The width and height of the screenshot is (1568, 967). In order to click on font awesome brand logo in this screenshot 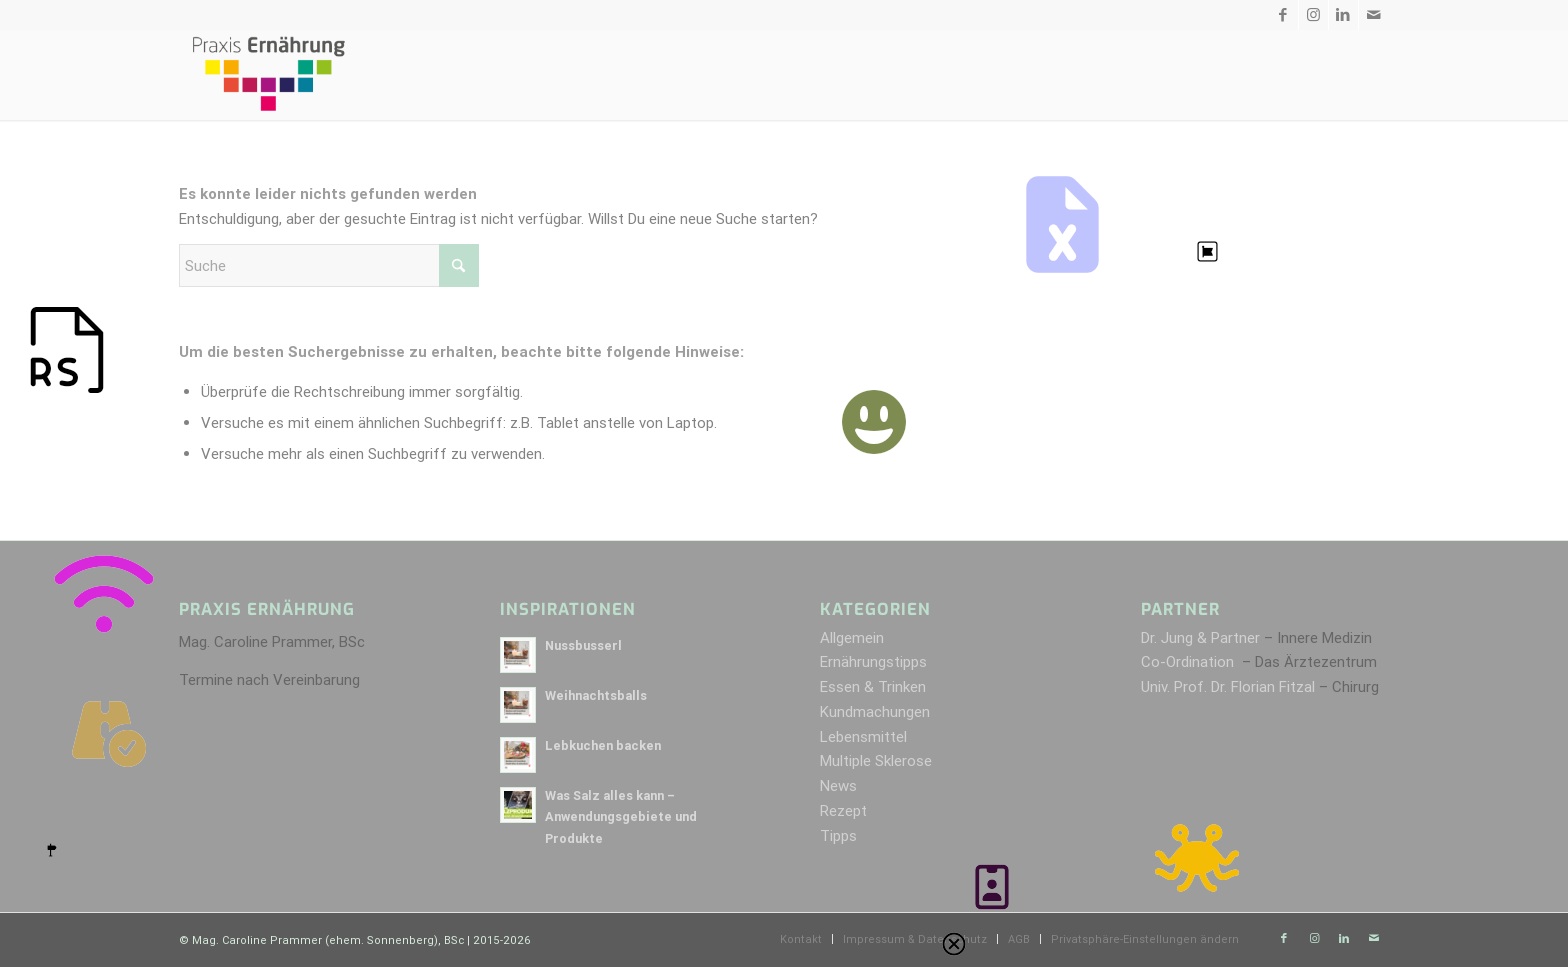, I will do `click(1207, 251)`.